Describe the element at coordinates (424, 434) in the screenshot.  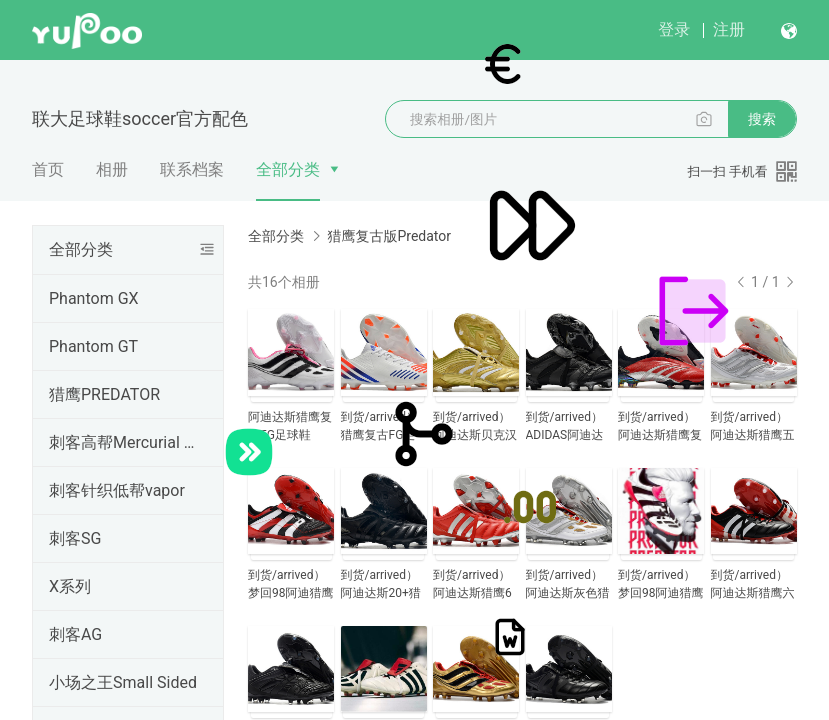
I see `merge branches in version control` at that location.